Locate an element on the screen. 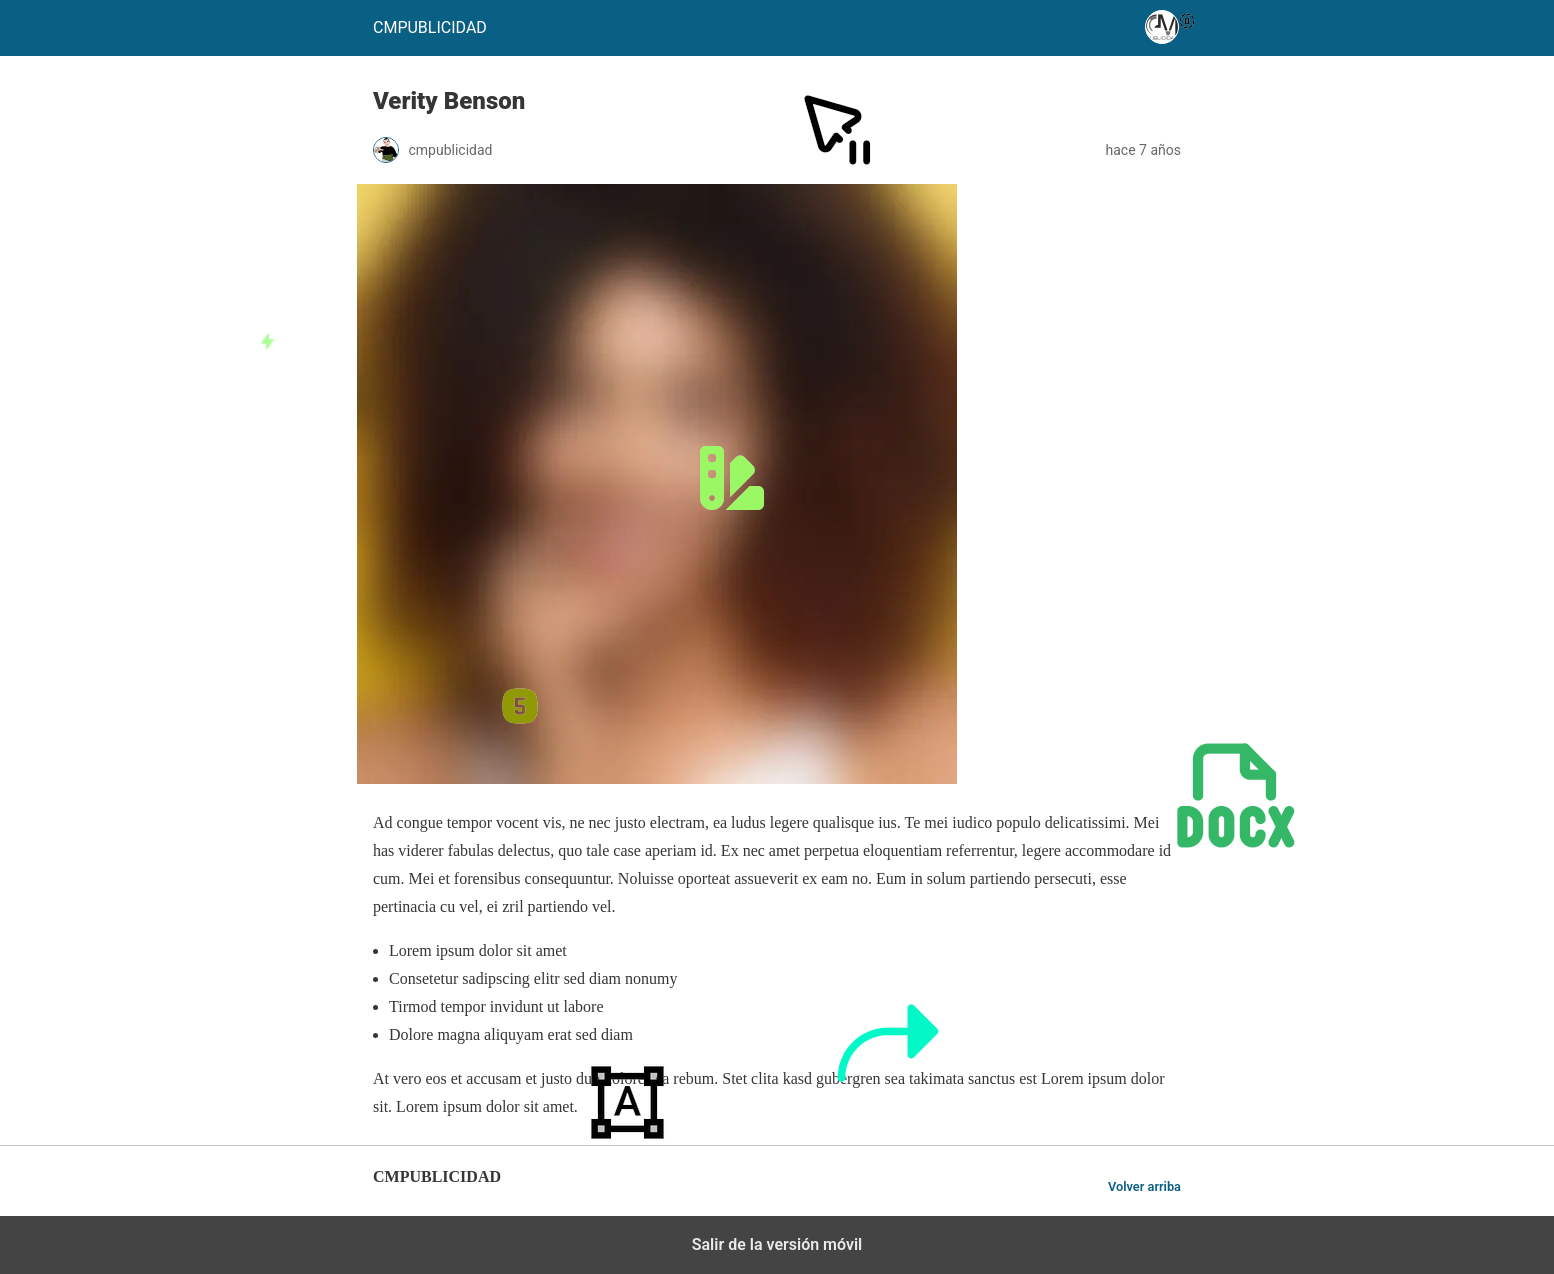 Image resolution: width=1554 pixels, height=1274 pixels. indicates a Microsoft Word document file is located at coordinates (1234, 795).